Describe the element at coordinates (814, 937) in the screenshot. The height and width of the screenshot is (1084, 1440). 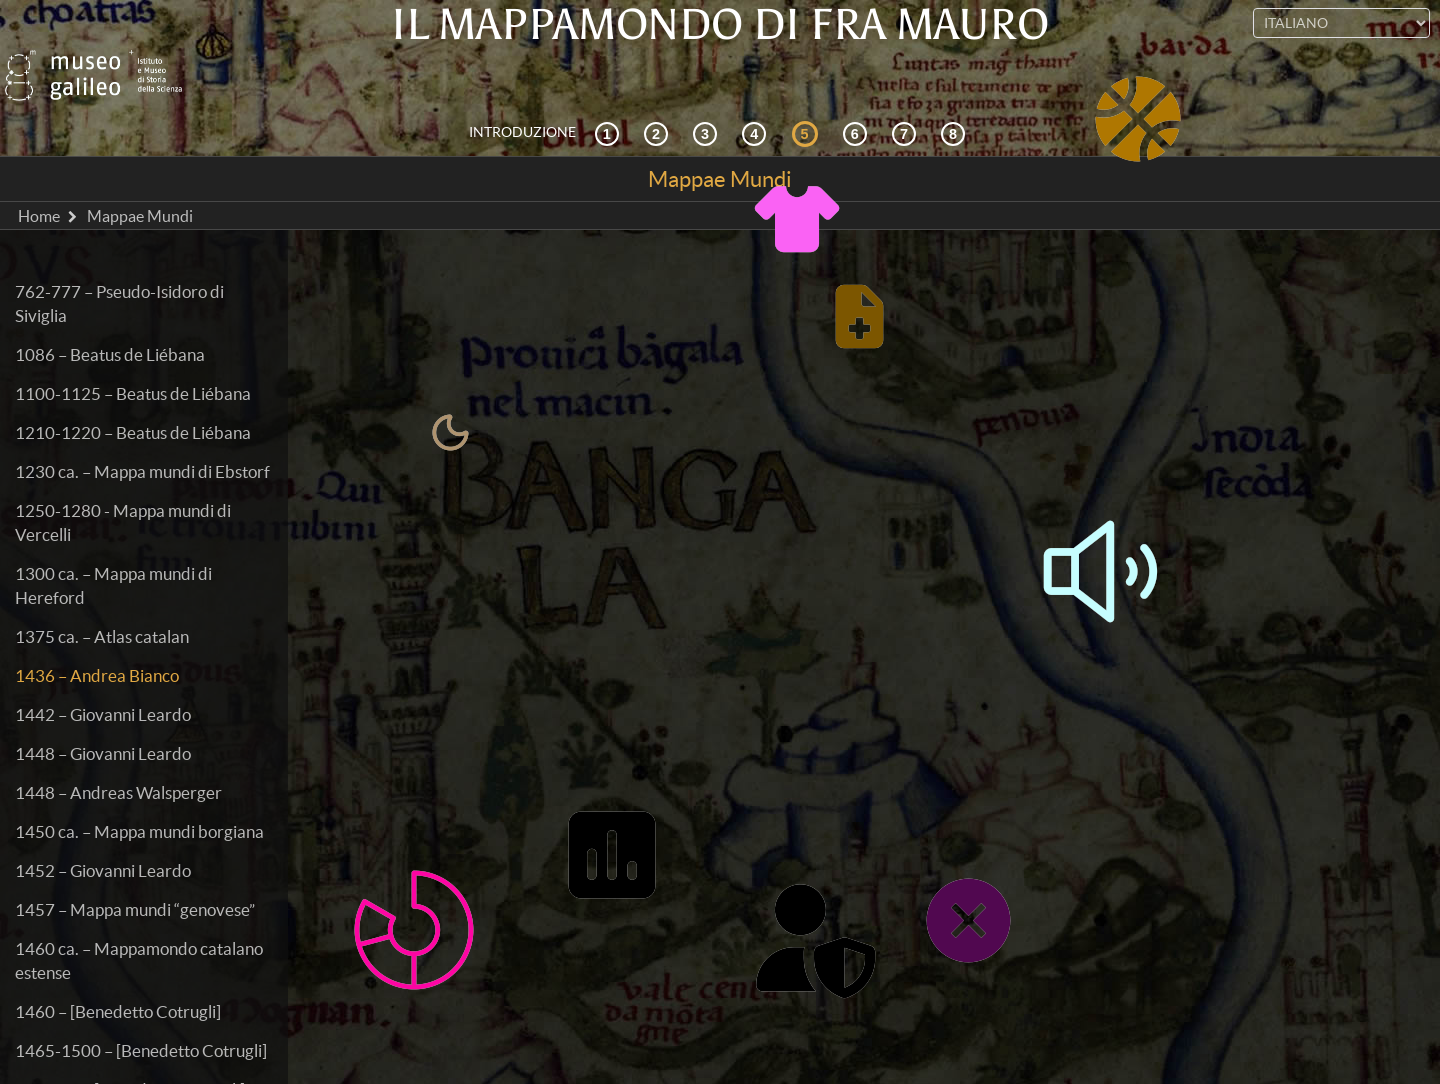
I see `access user privacy and security settings` at that location.